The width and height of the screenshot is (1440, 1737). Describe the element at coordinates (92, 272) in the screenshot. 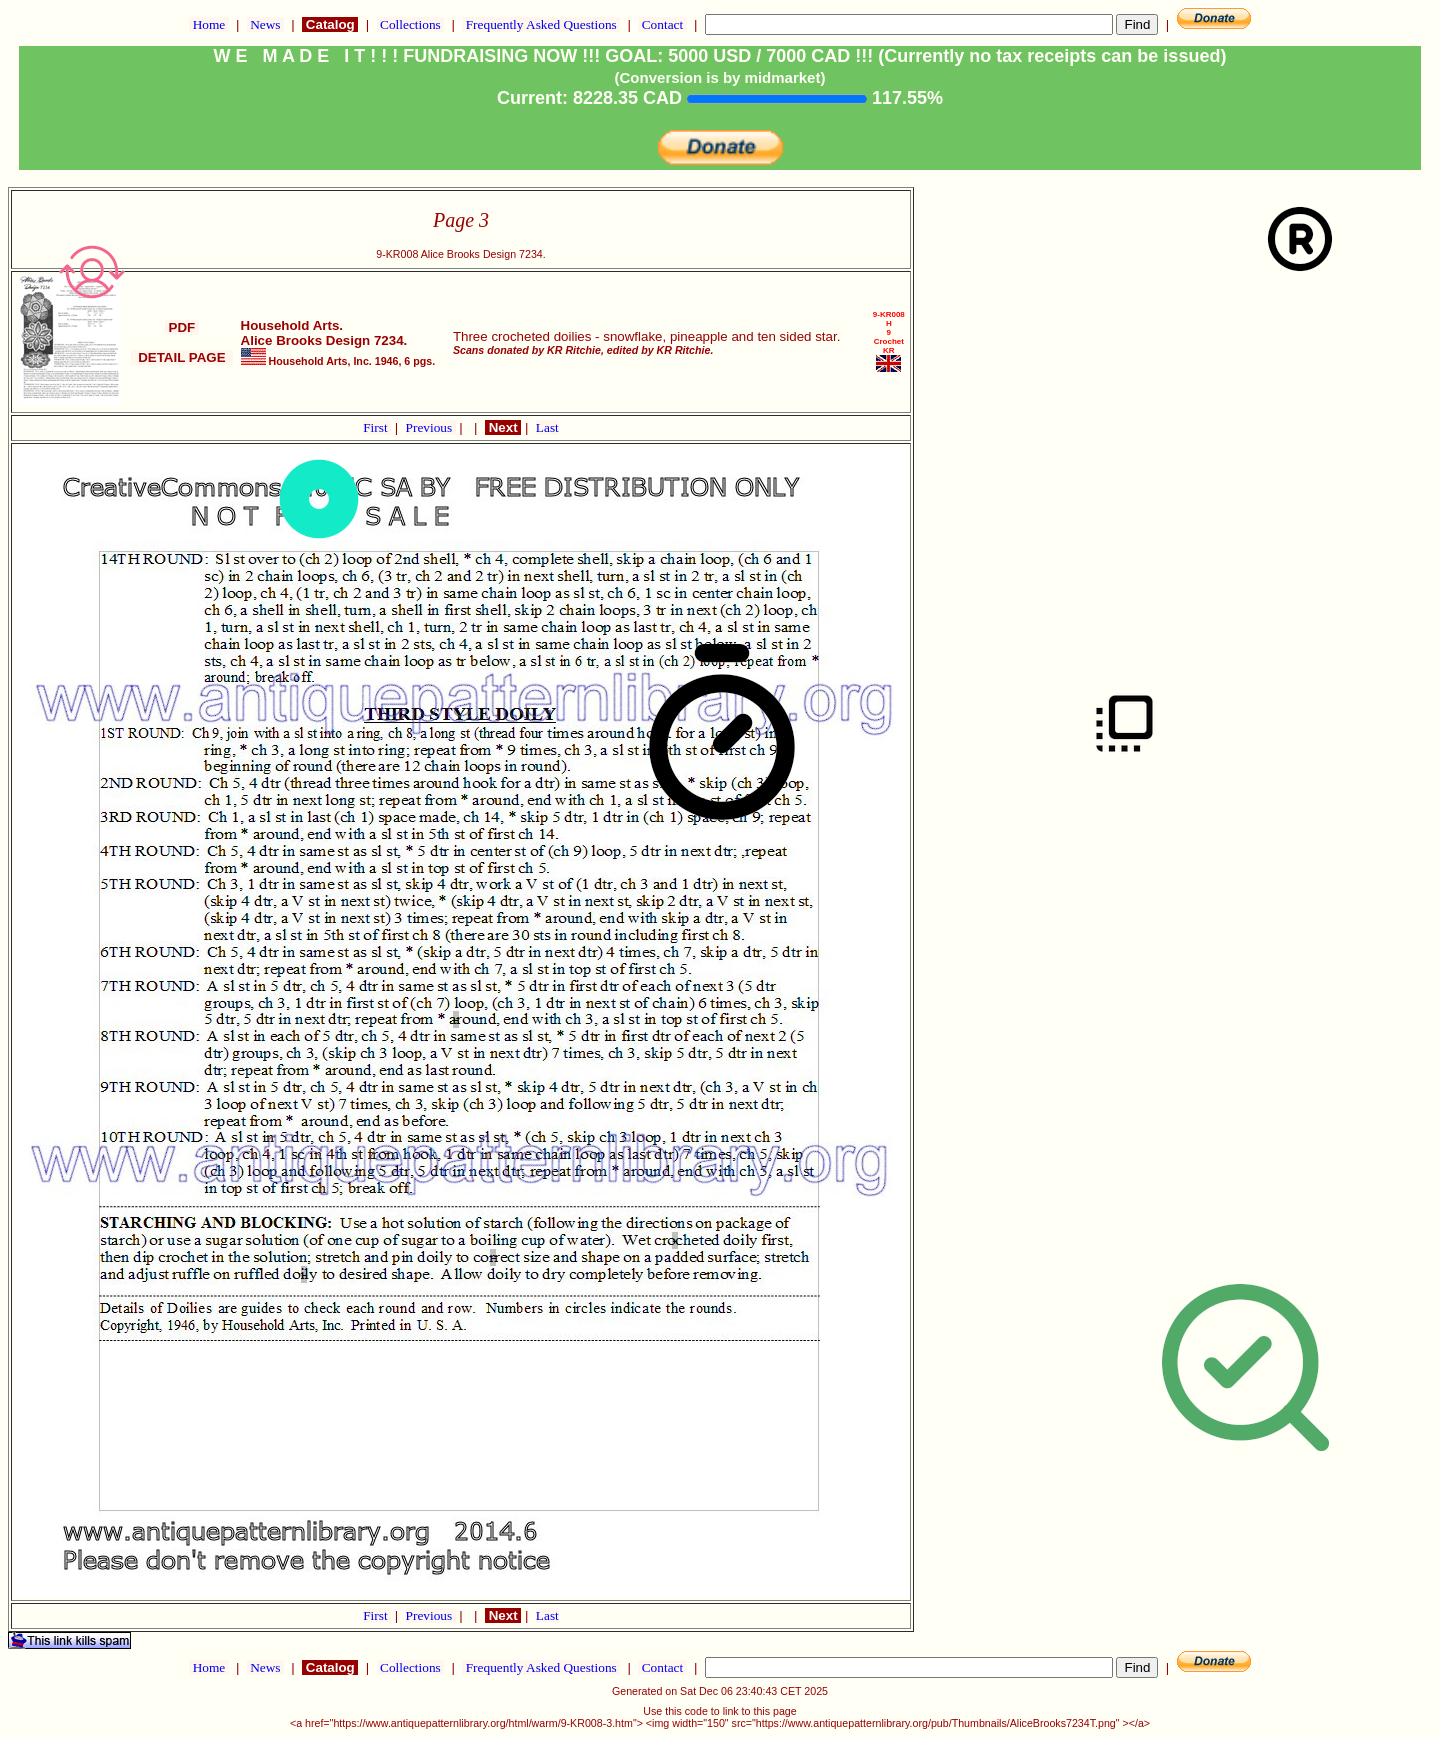

I see `switch between user accounts` at that location.